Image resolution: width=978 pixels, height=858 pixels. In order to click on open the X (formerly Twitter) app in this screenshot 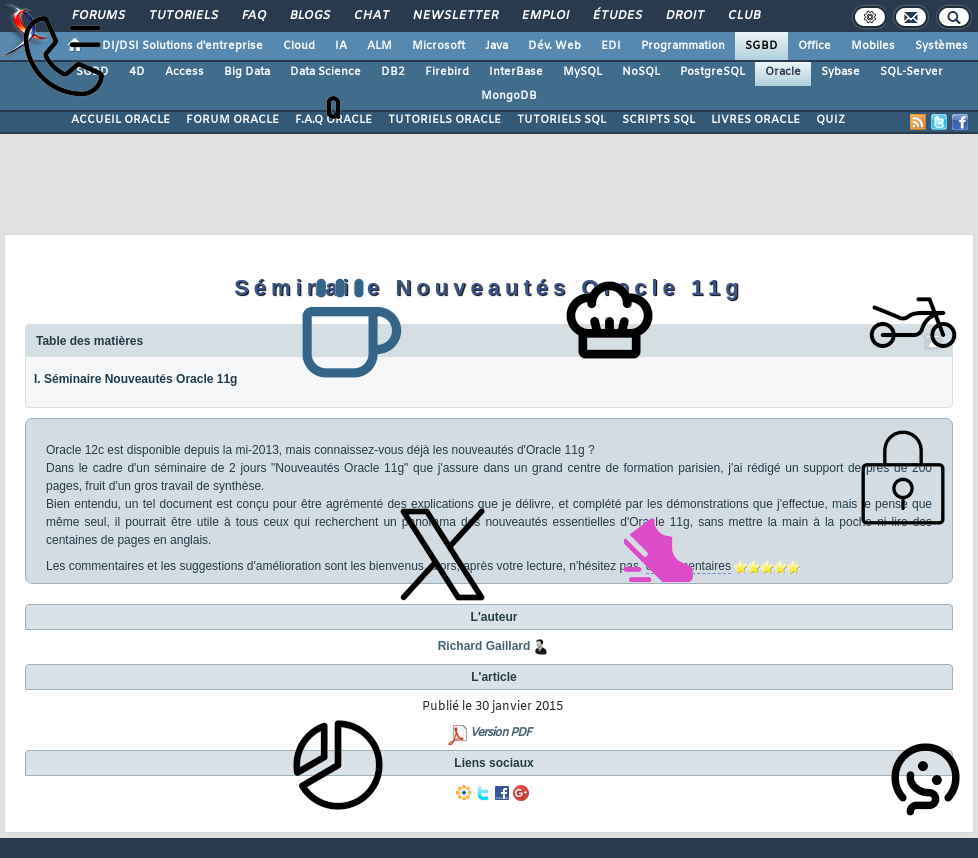, I will do `click(442, 554)`.